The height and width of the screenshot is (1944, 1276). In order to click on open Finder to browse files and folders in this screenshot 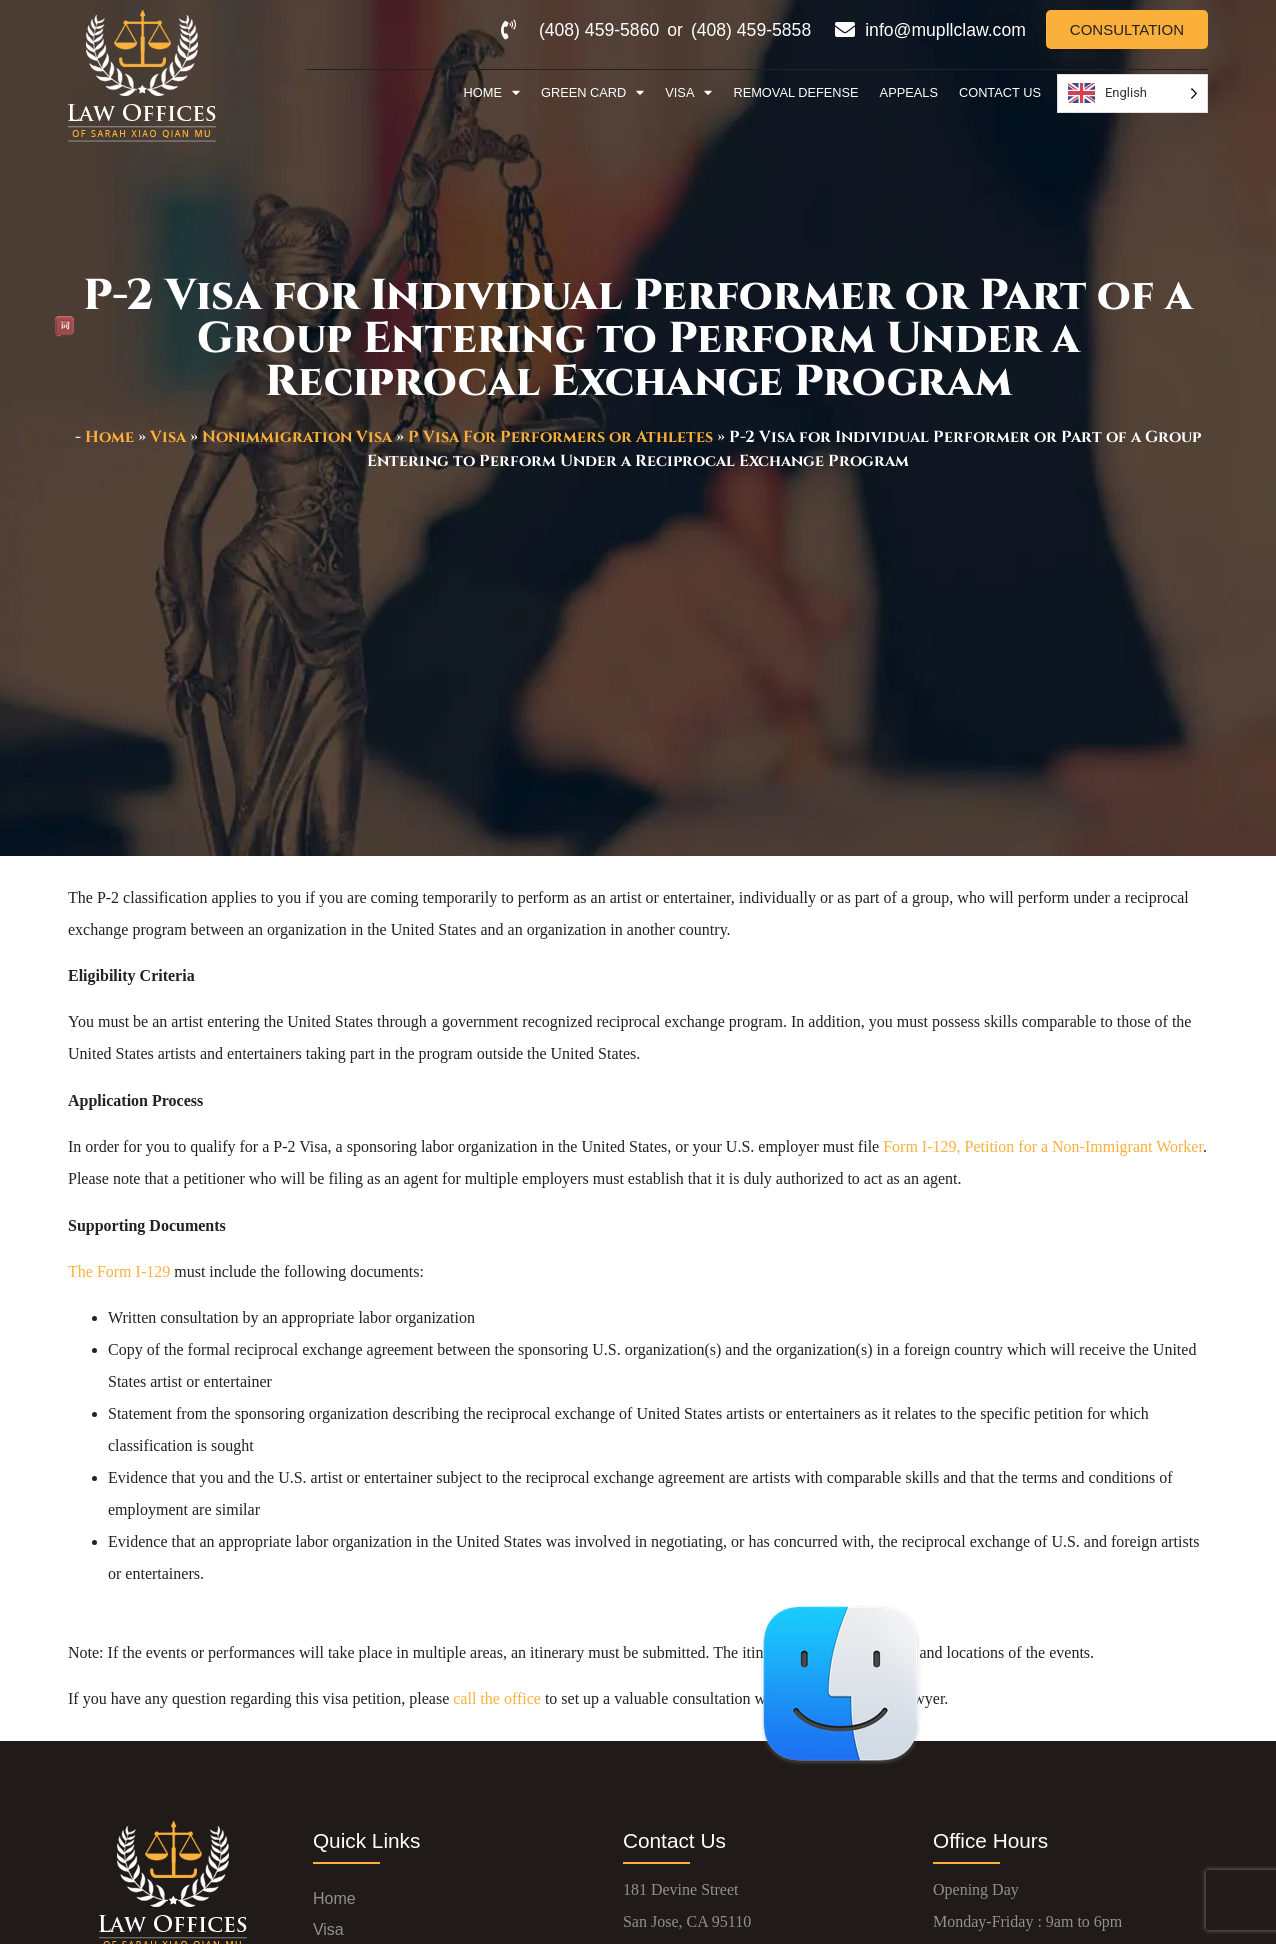, I will do `click(840, 1683)`.